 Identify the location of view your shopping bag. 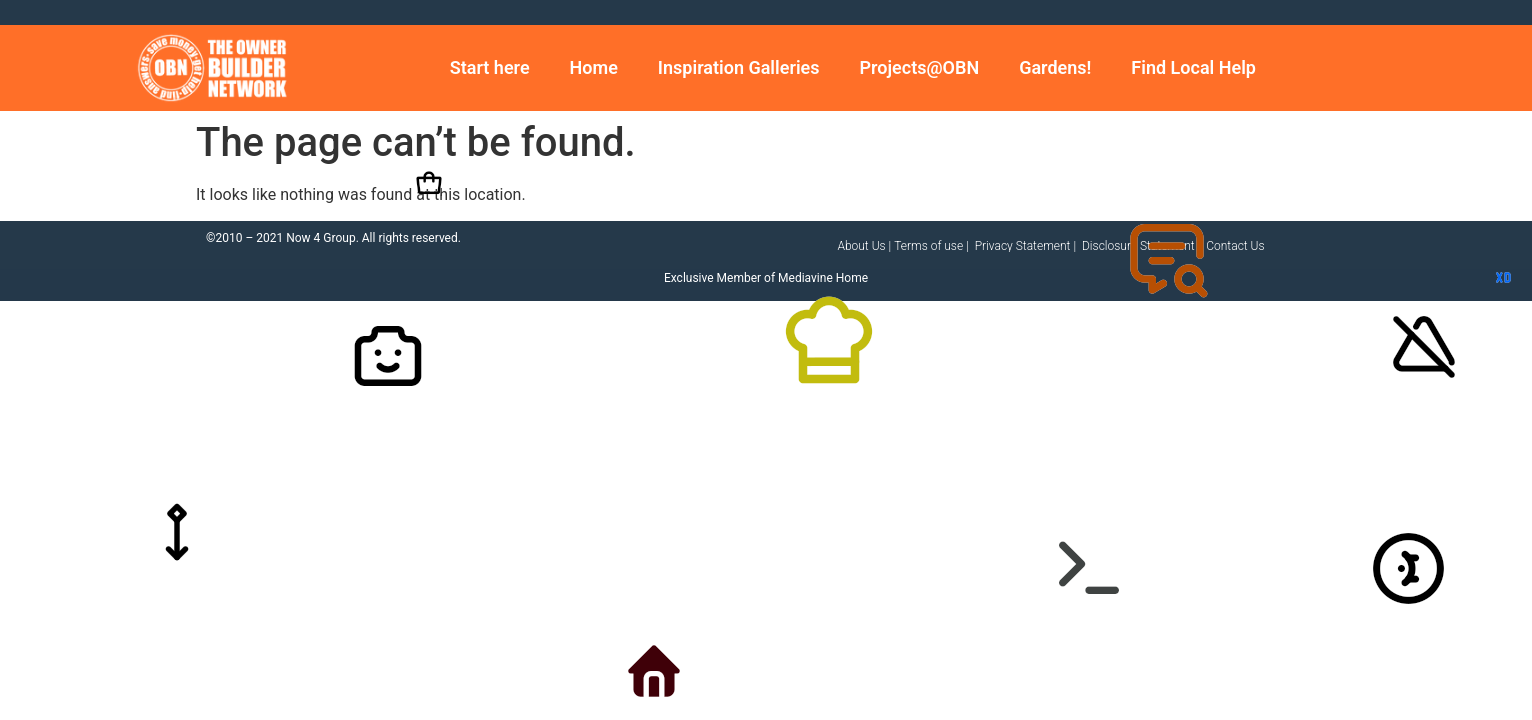
(429, 184).